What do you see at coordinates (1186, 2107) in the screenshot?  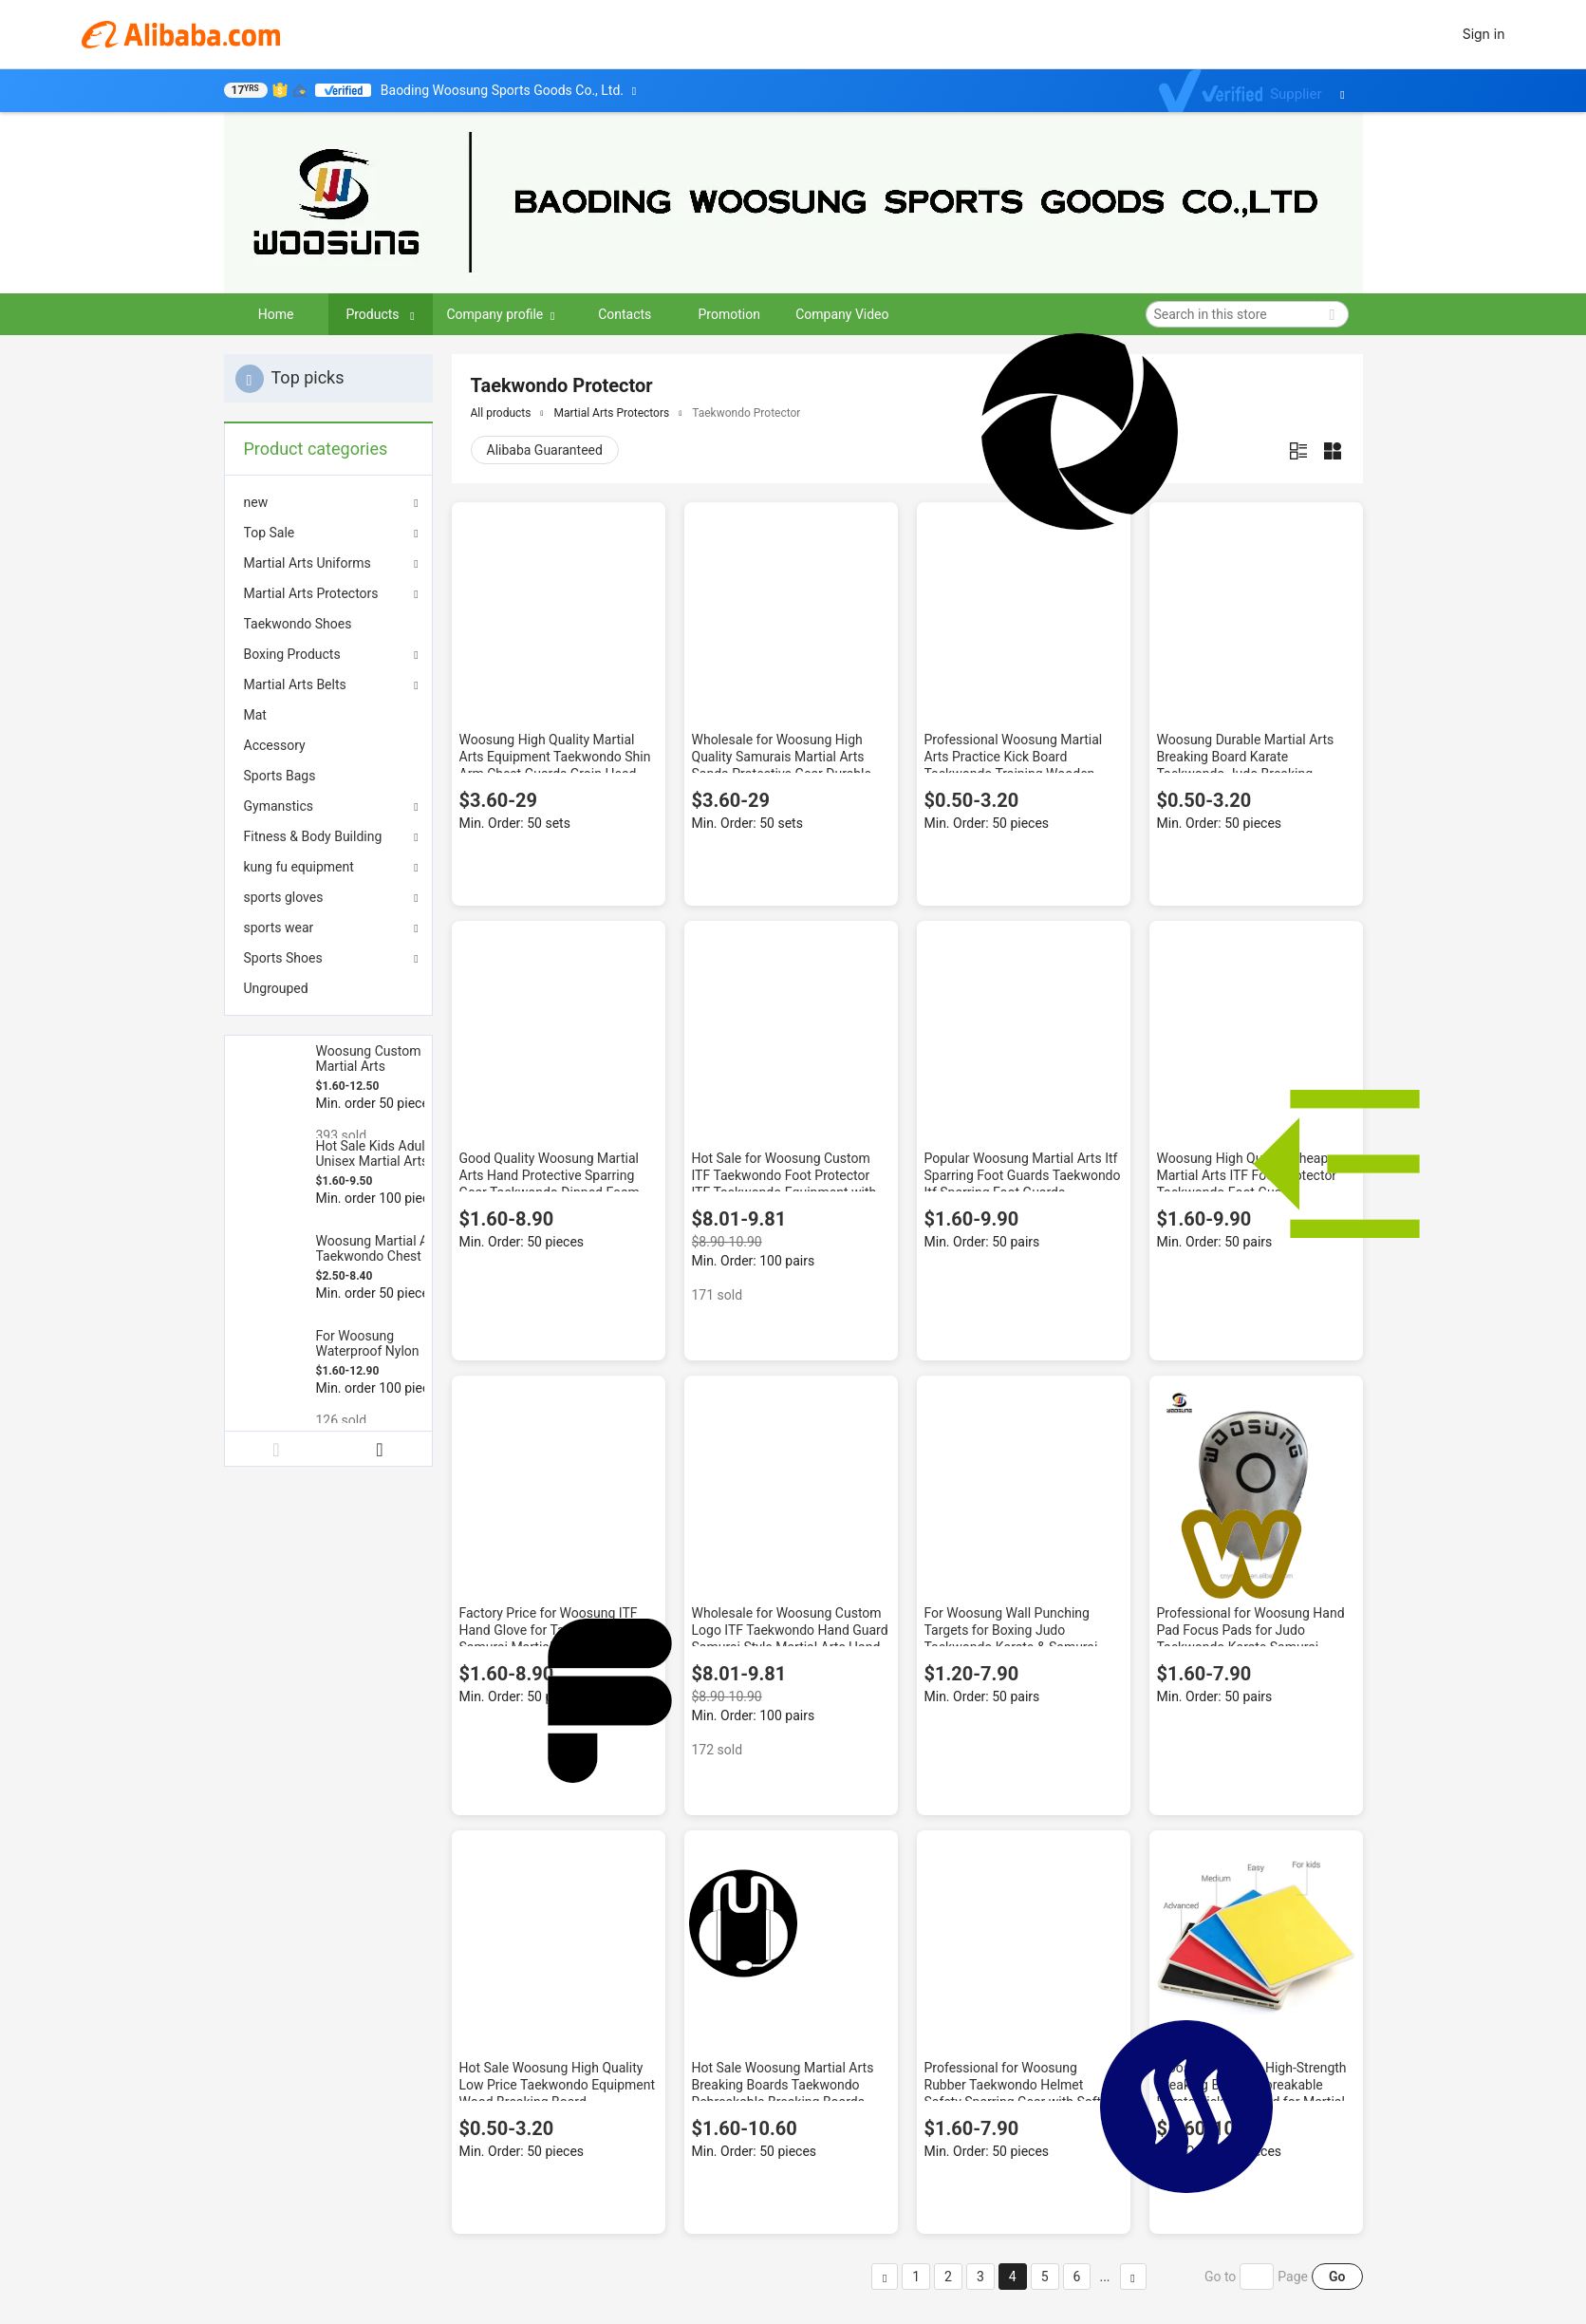 I see `steem blockchain platform logo` at bounding box center [1186, 2107].